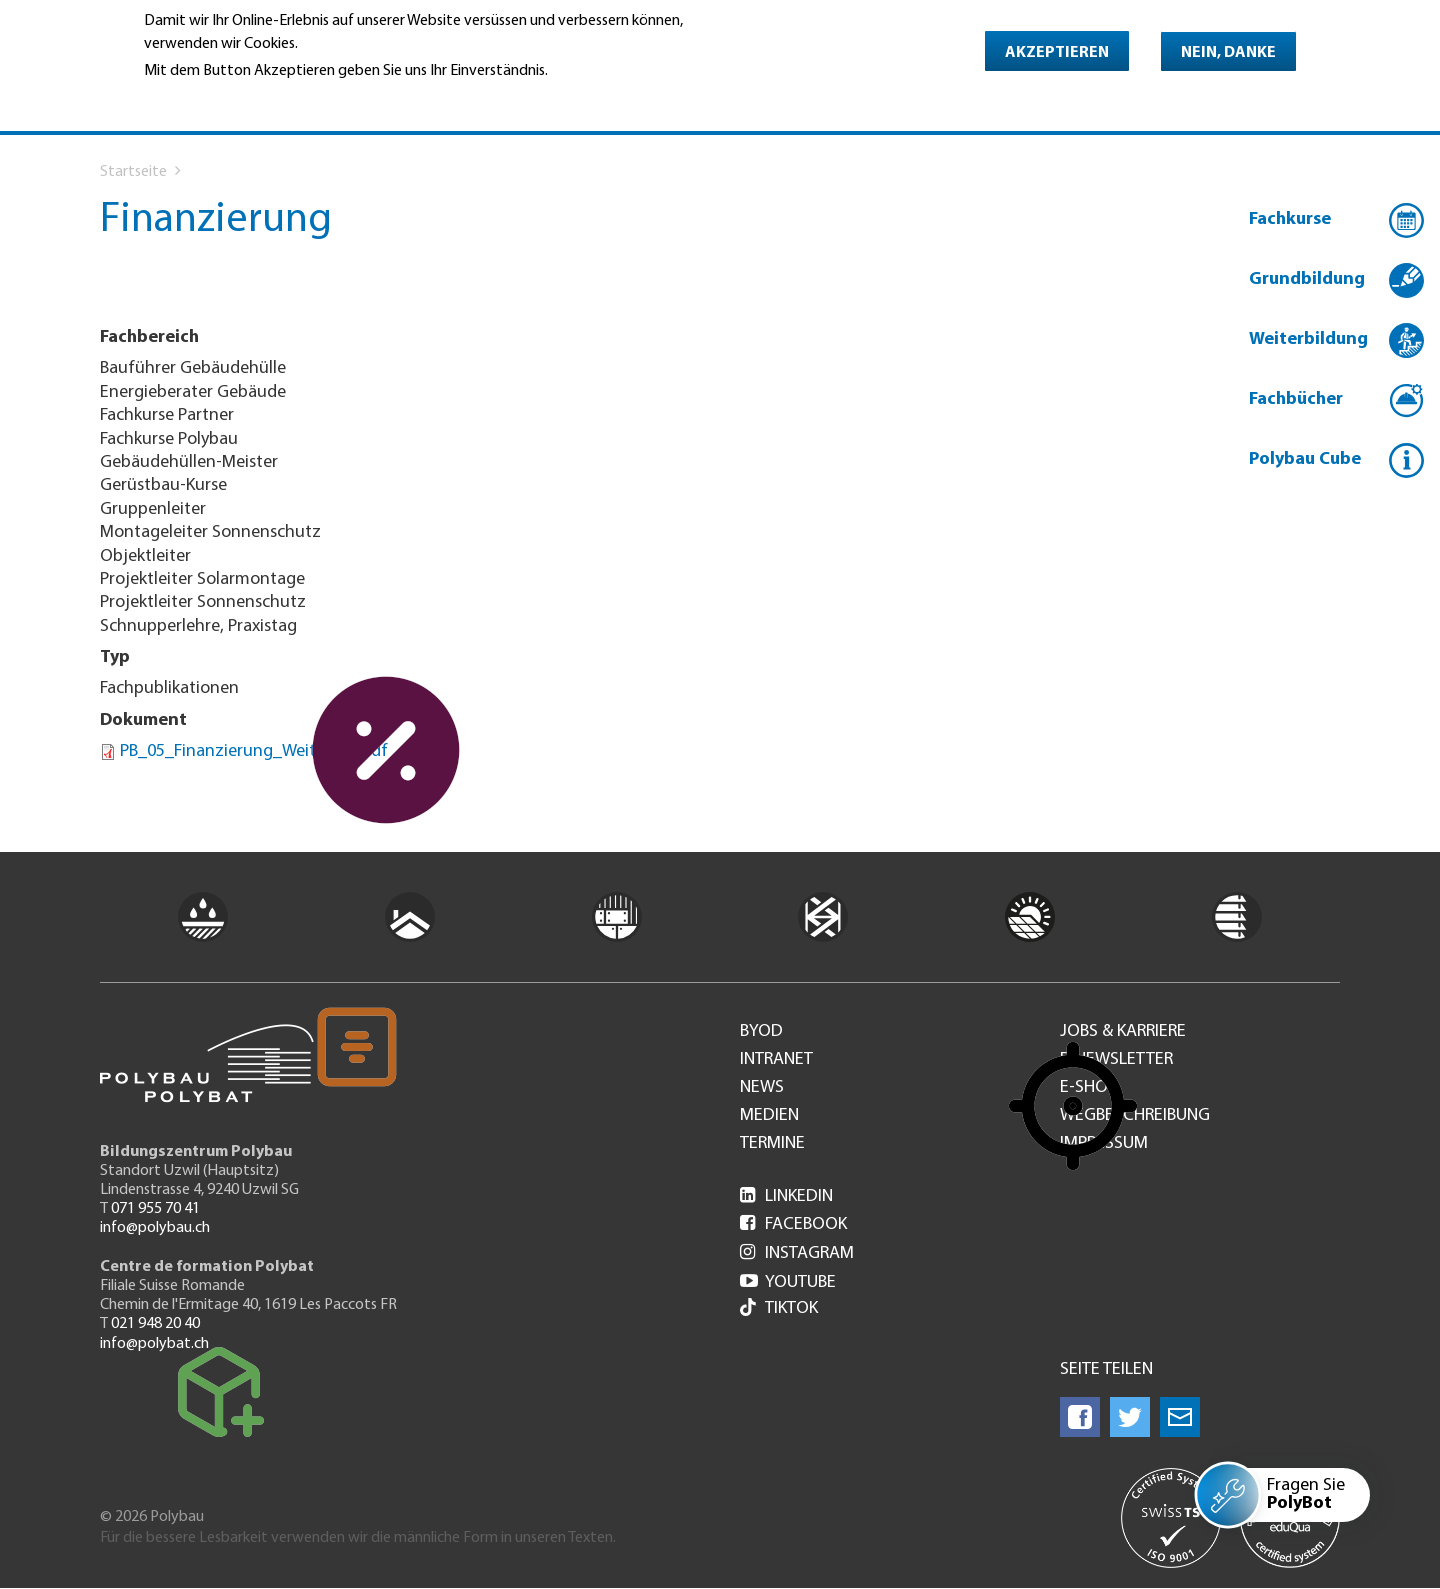 Image resolution: width=1440 pixels, height=1589 pixels. I want to click on view discount or percentage-based promotion, so click(386, 750).